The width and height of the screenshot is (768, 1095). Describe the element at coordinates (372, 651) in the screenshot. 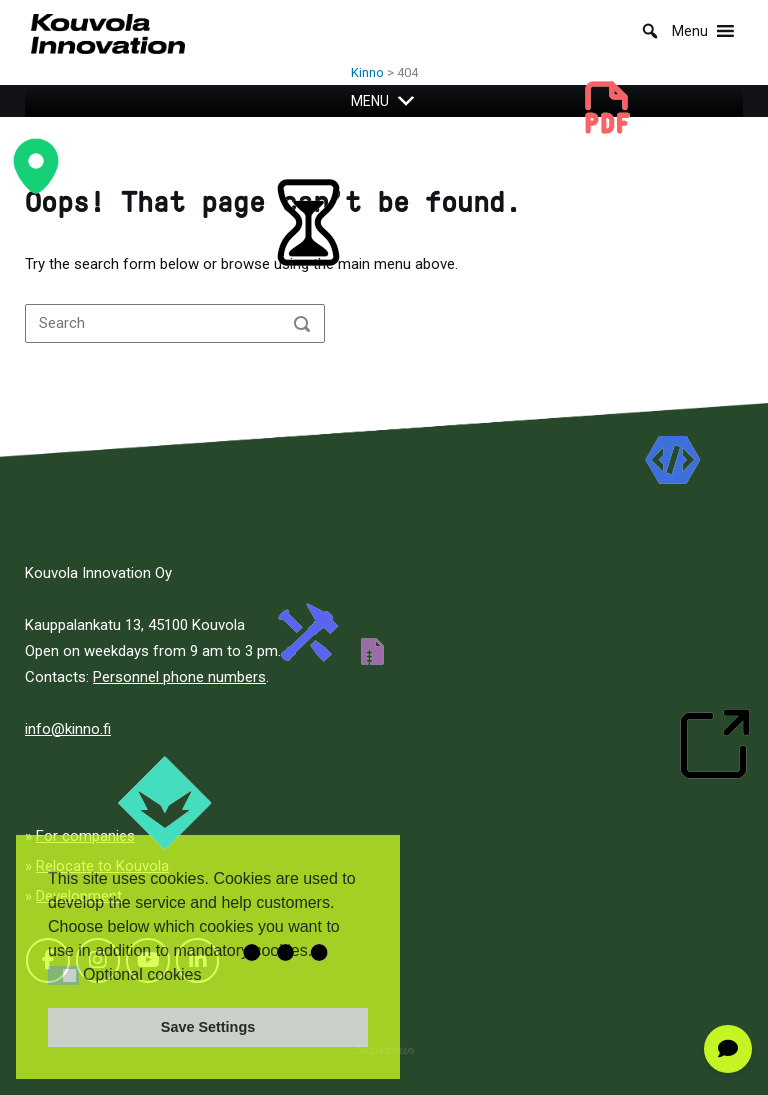

I see `access compressed or archived files` at that location.